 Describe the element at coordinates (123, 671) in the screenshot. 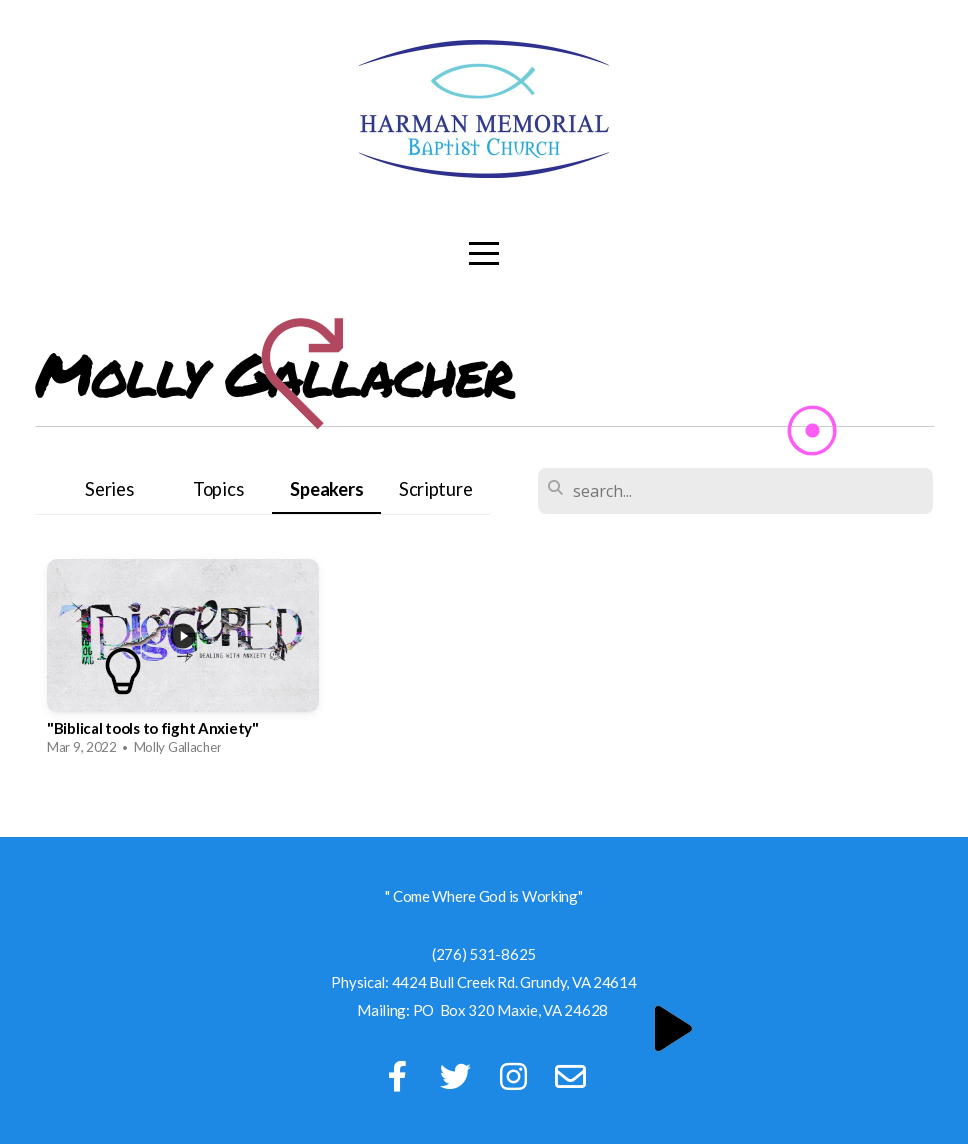

I see `access tips or suggestions` at that location.